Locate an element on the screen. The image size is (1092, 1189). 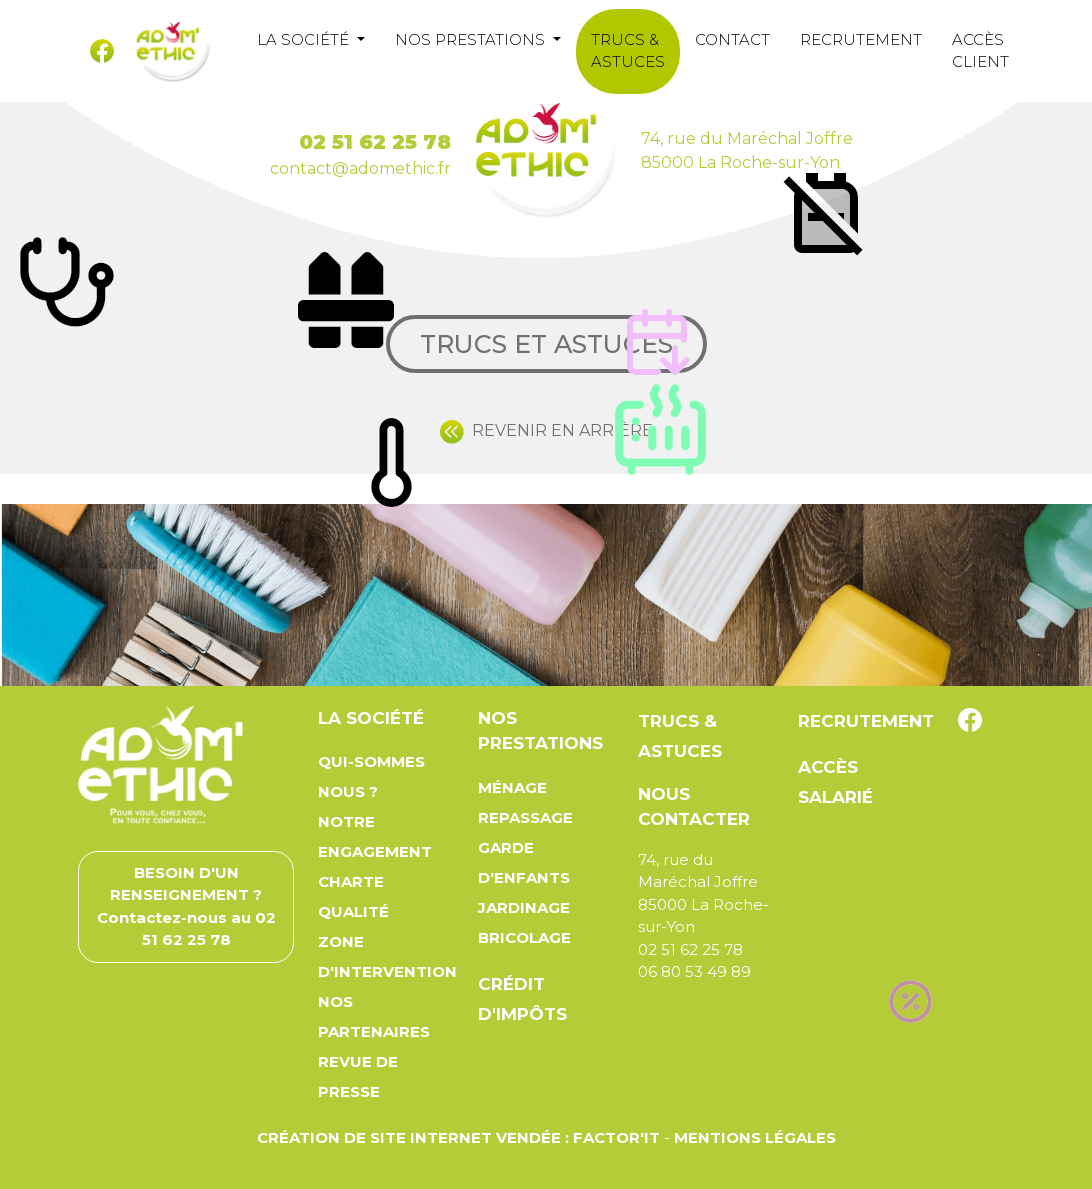
view current temperature reading is located at coordinates (391, 462).